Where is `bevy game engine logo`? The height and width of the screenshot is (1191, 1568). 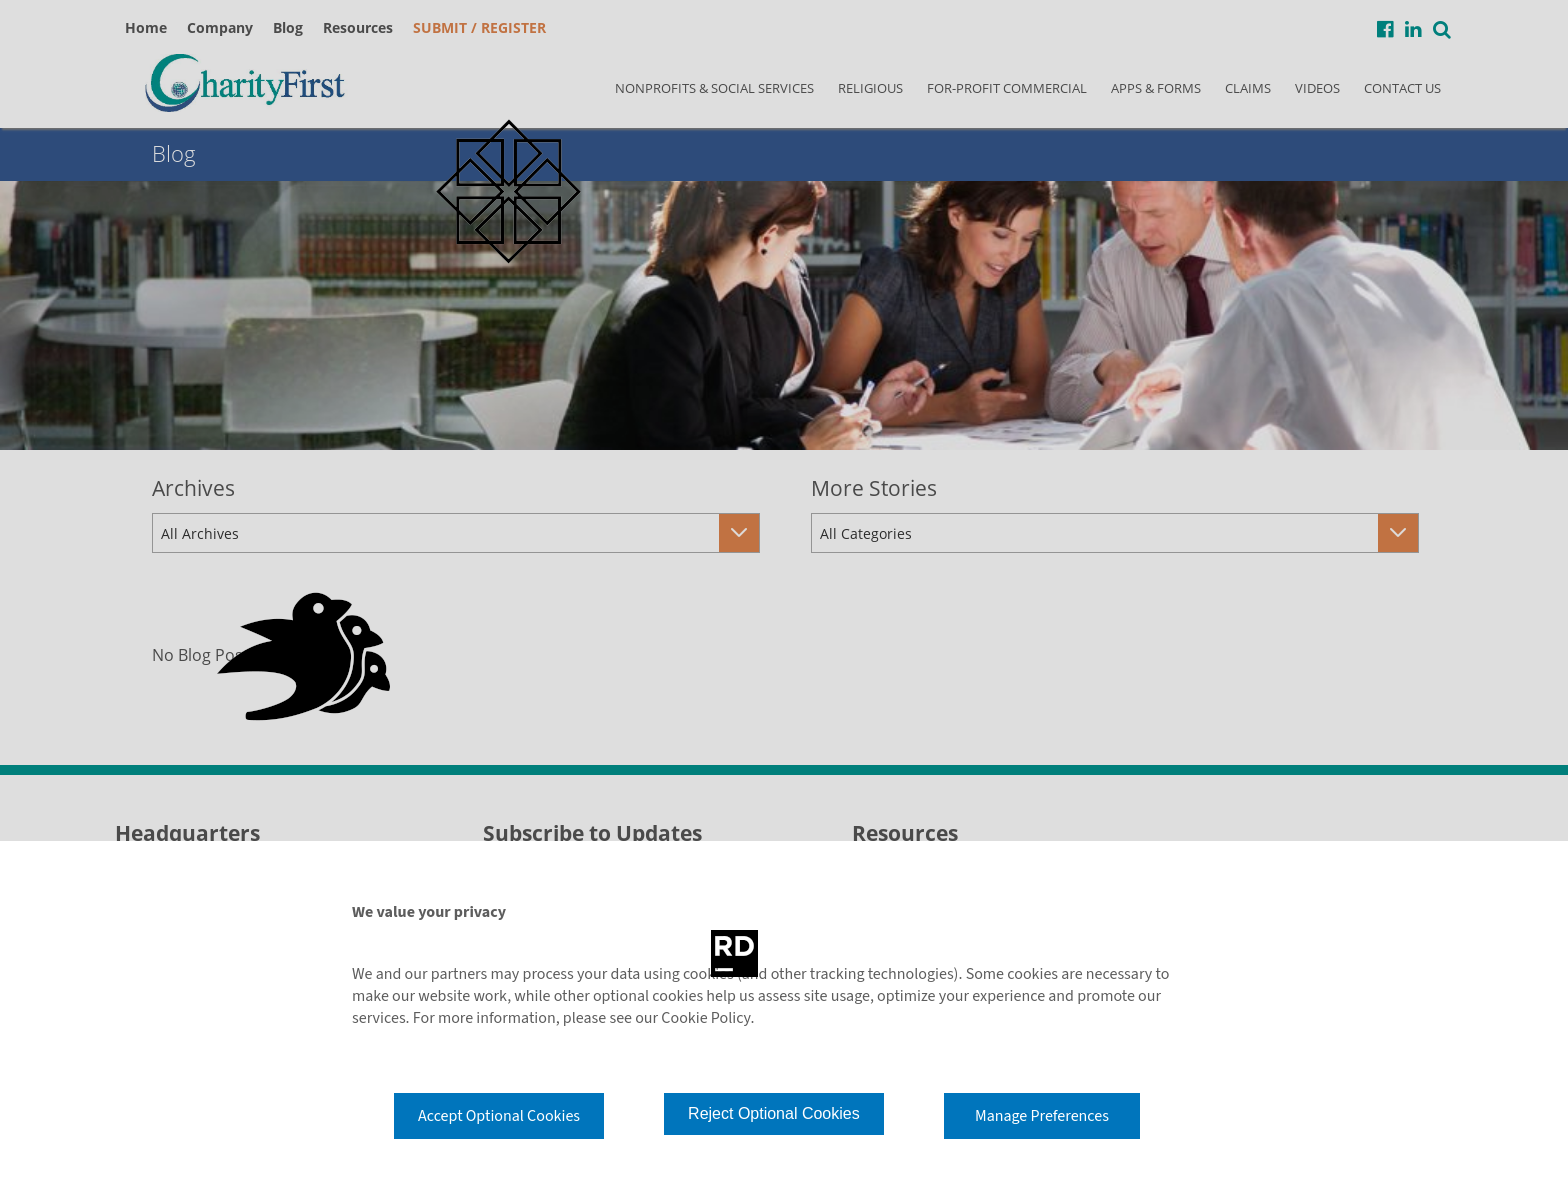
bevy game engine logo is located at coordinates (303, 656).